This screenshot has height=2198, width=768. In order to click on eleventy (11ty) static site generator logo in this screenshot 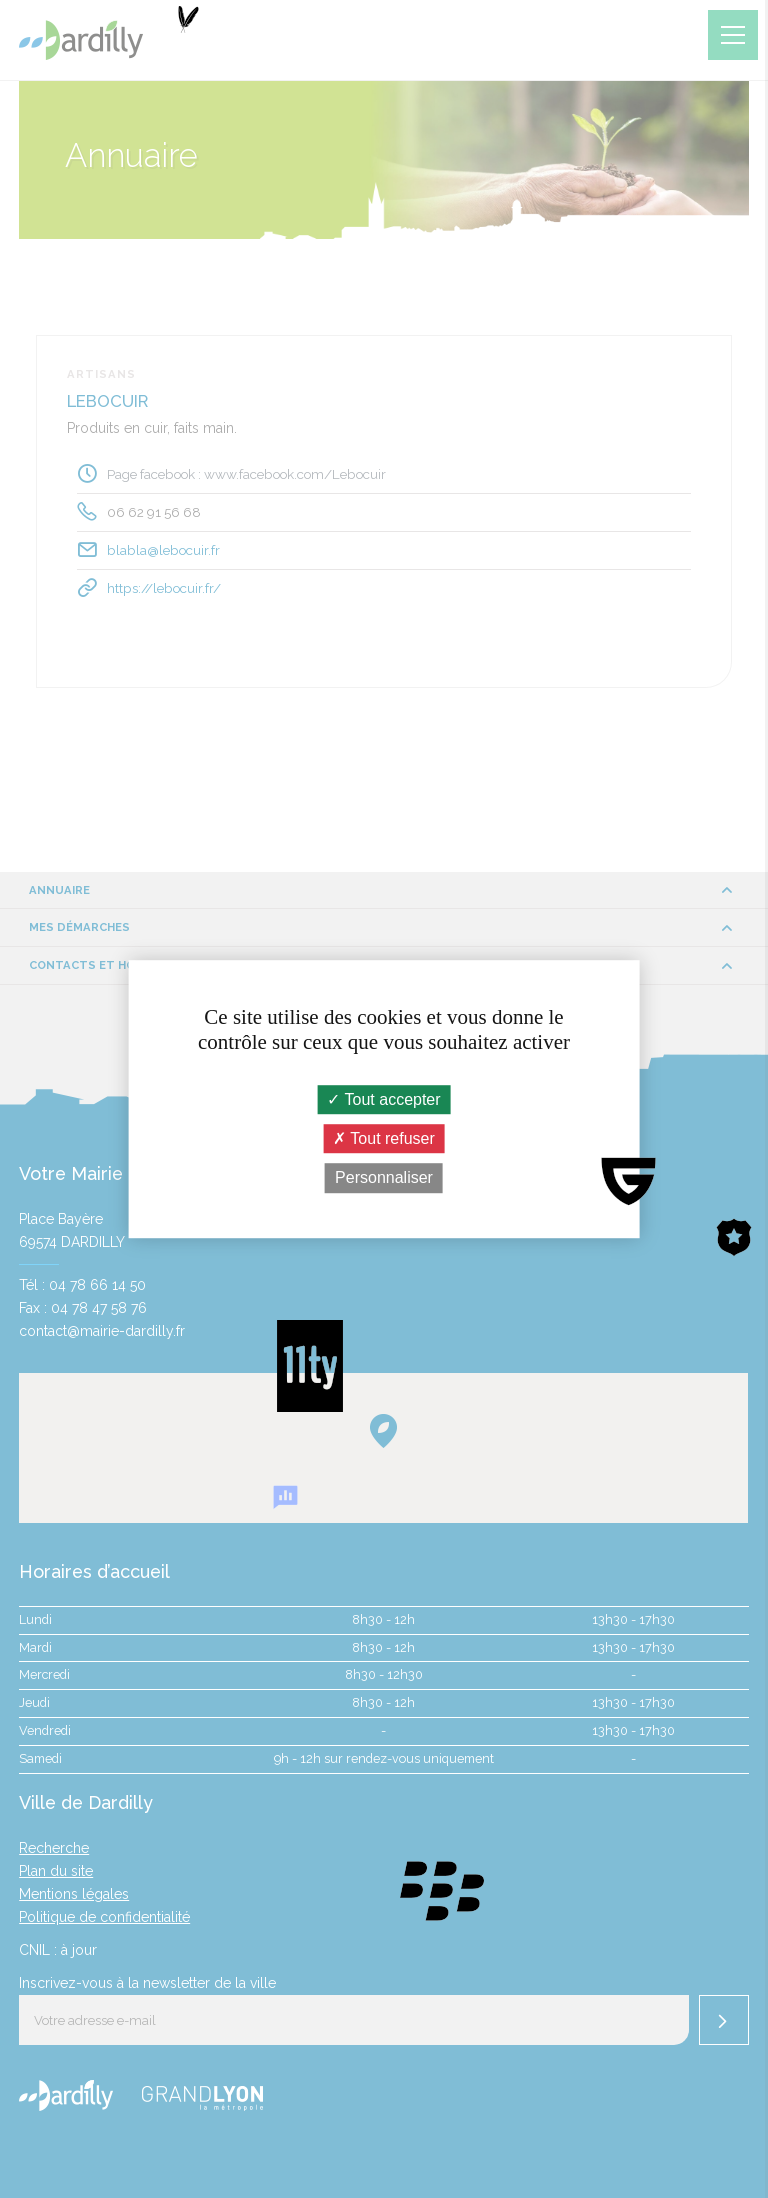, I will do `click(310, 1366)`.